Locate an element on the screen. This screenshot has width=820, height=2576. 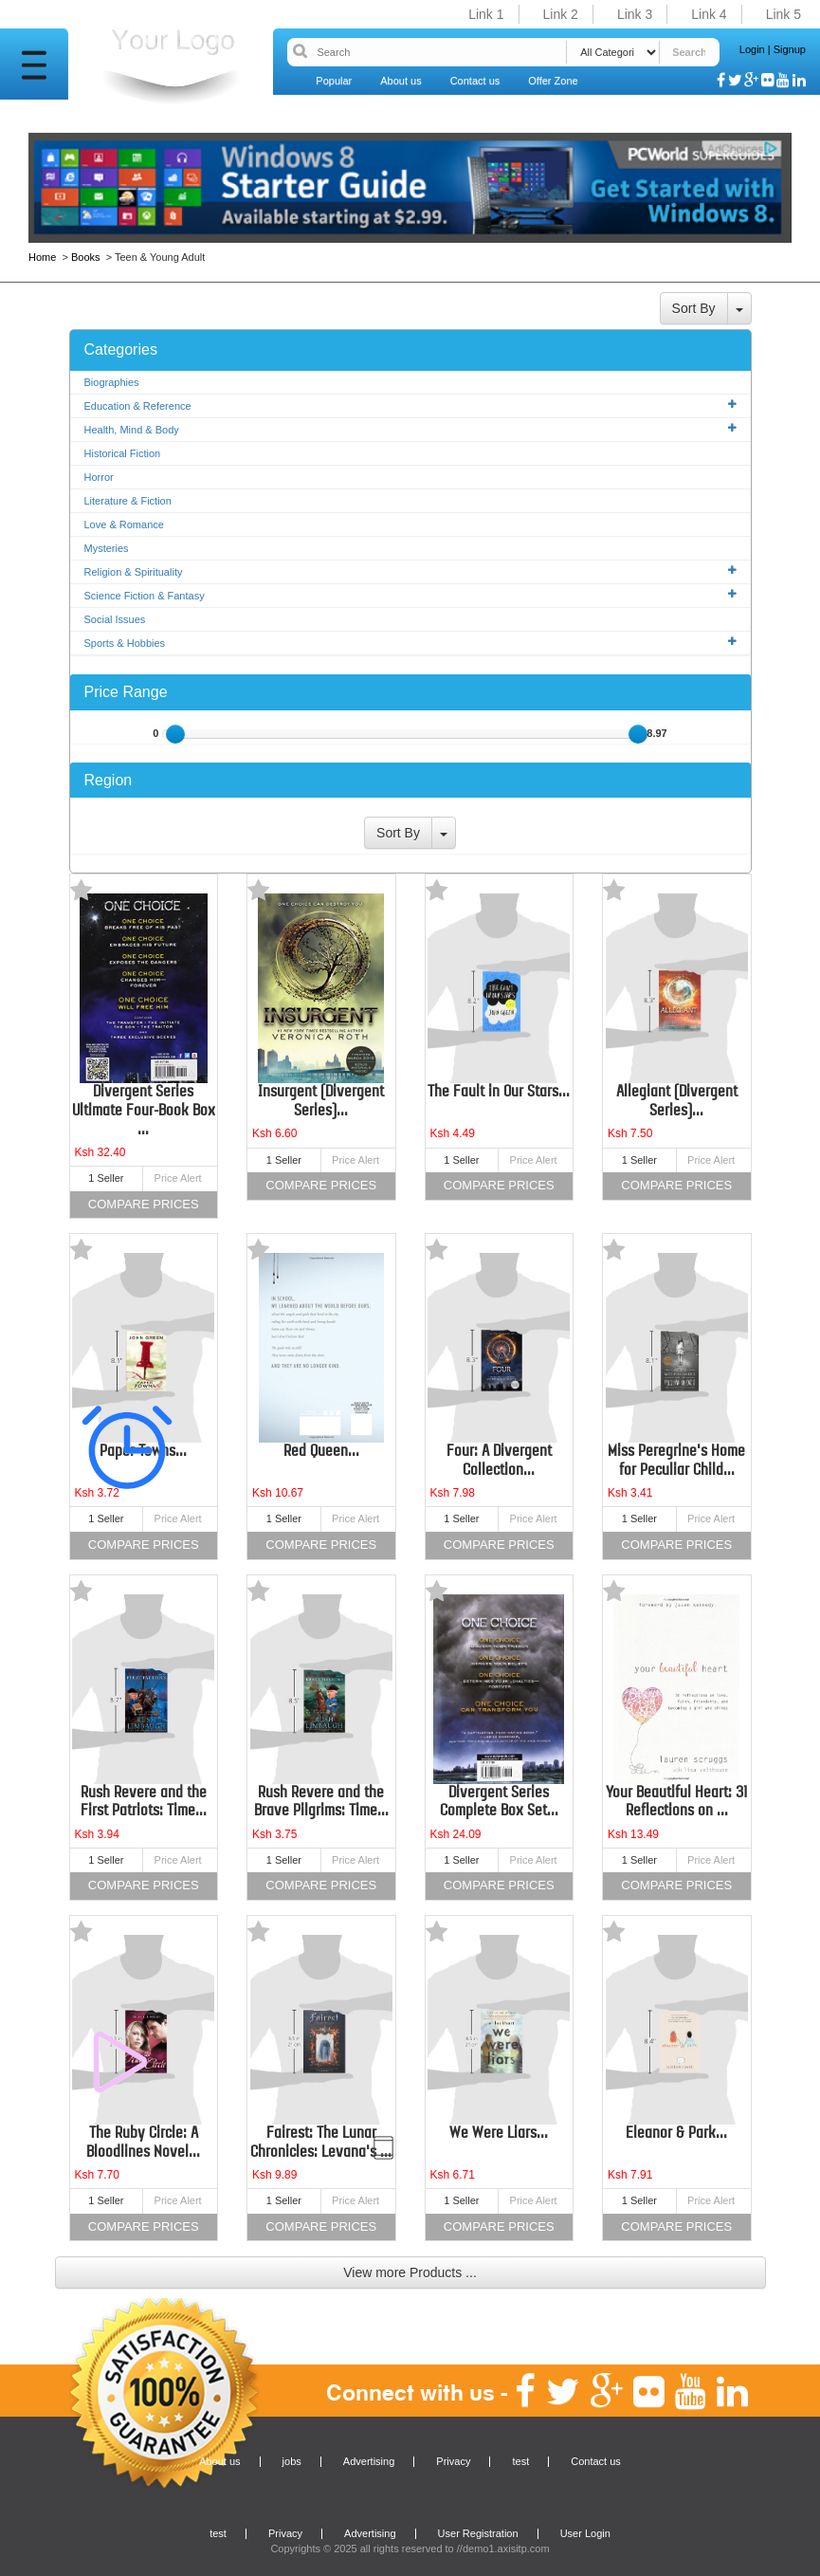
set or manage alarms is located at coordinates (127, 1447).